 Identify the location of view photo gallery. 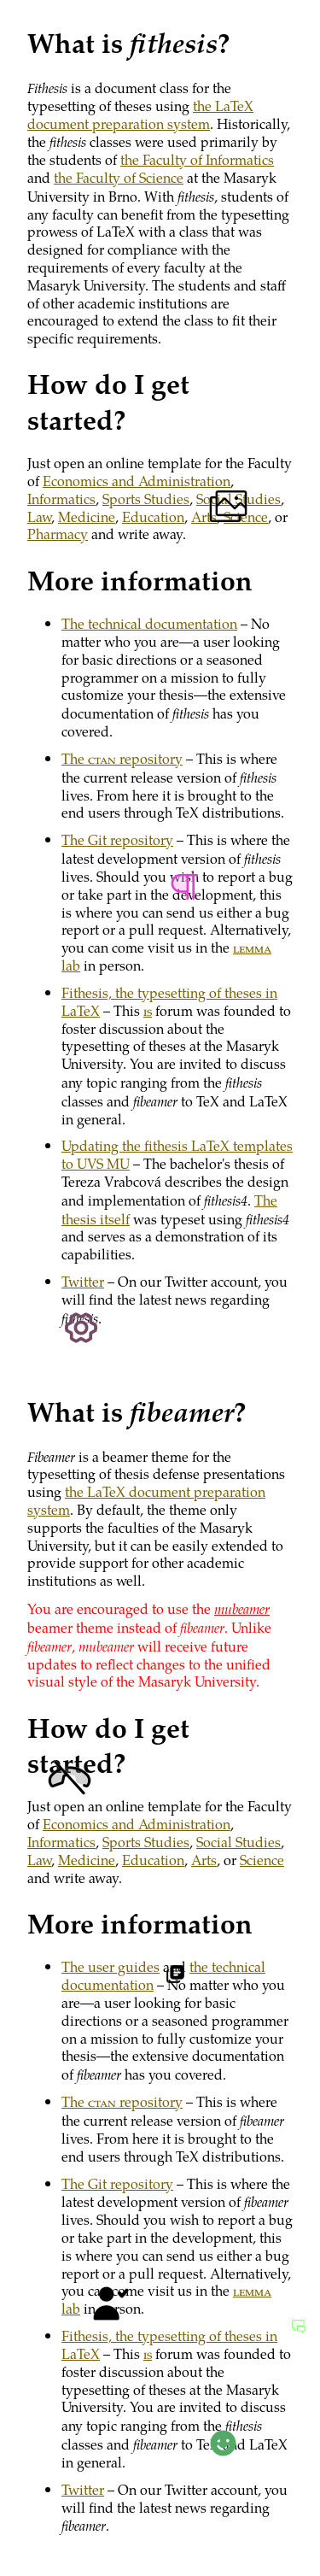
(228, 506).